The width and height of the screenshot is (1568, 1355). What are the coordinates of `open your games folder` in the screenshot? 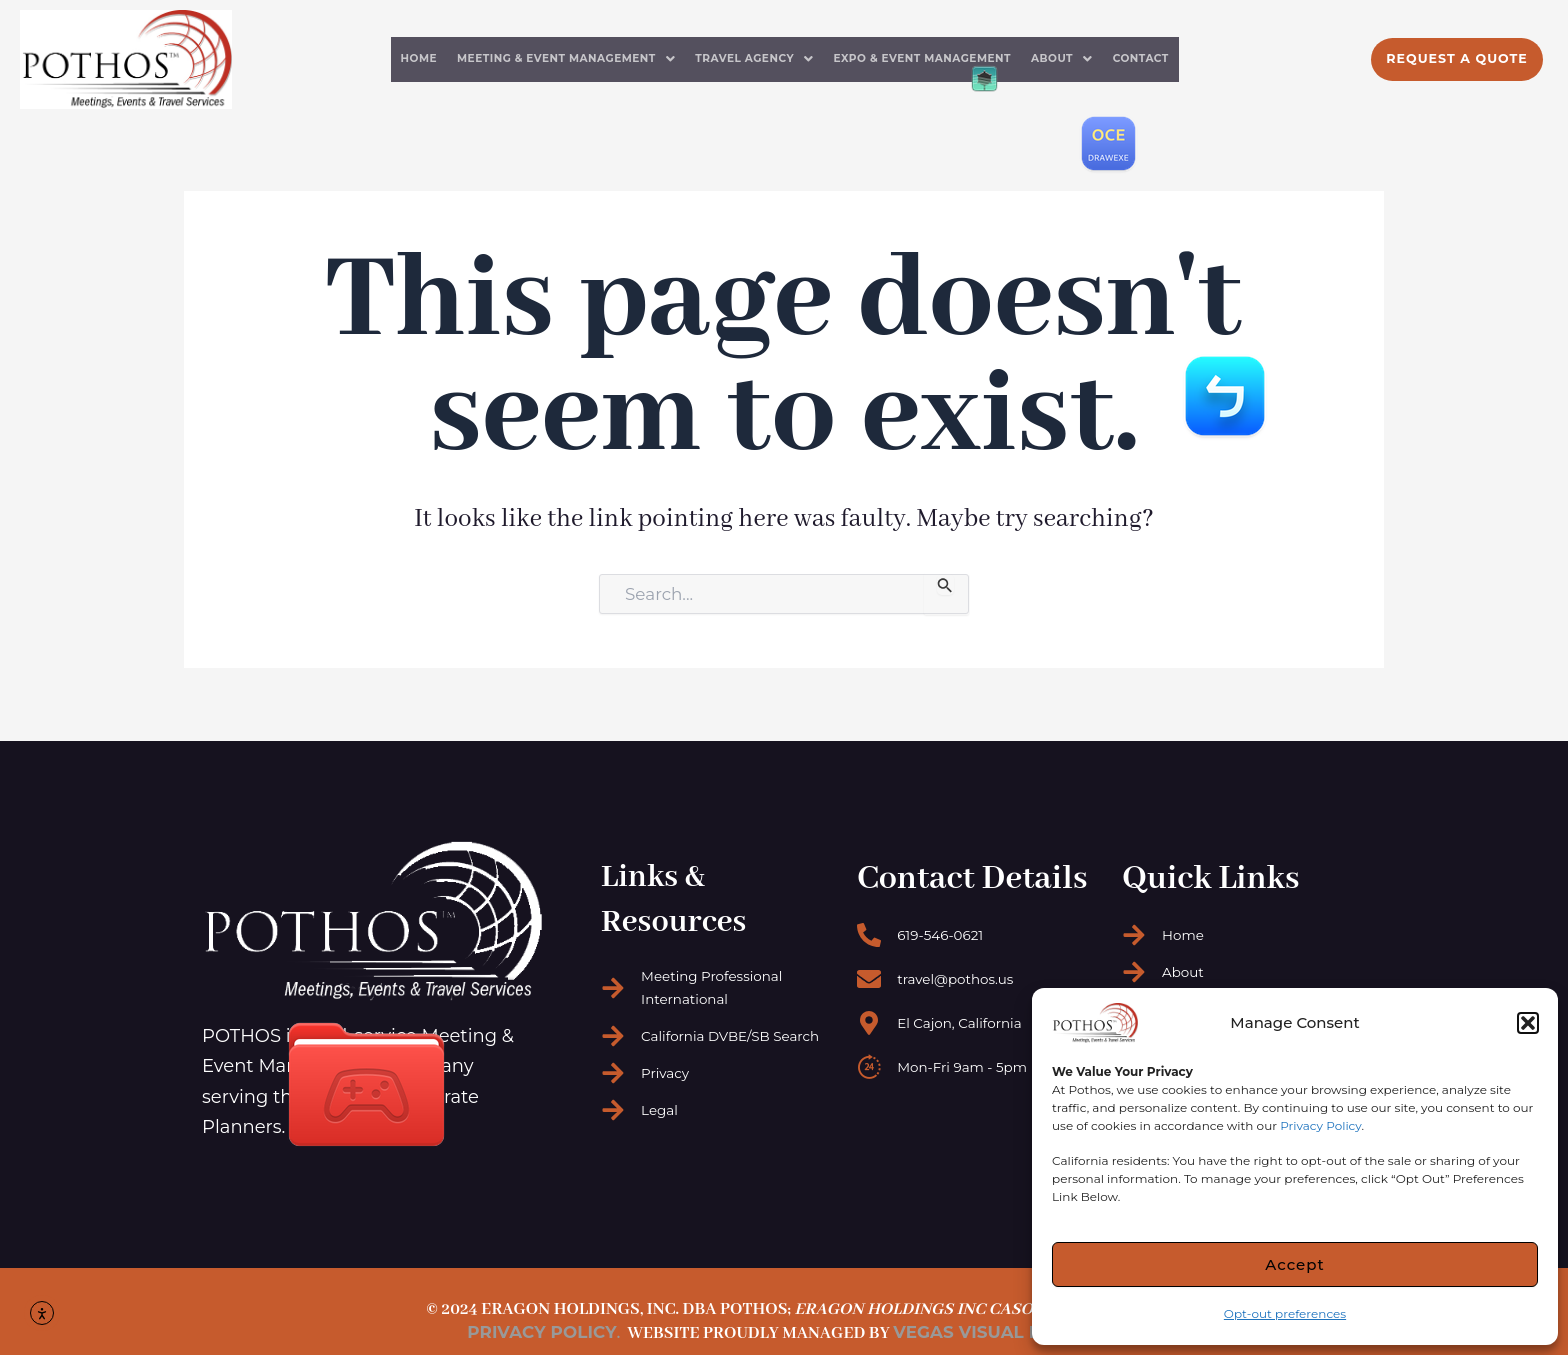 It's located at (366, 1084).